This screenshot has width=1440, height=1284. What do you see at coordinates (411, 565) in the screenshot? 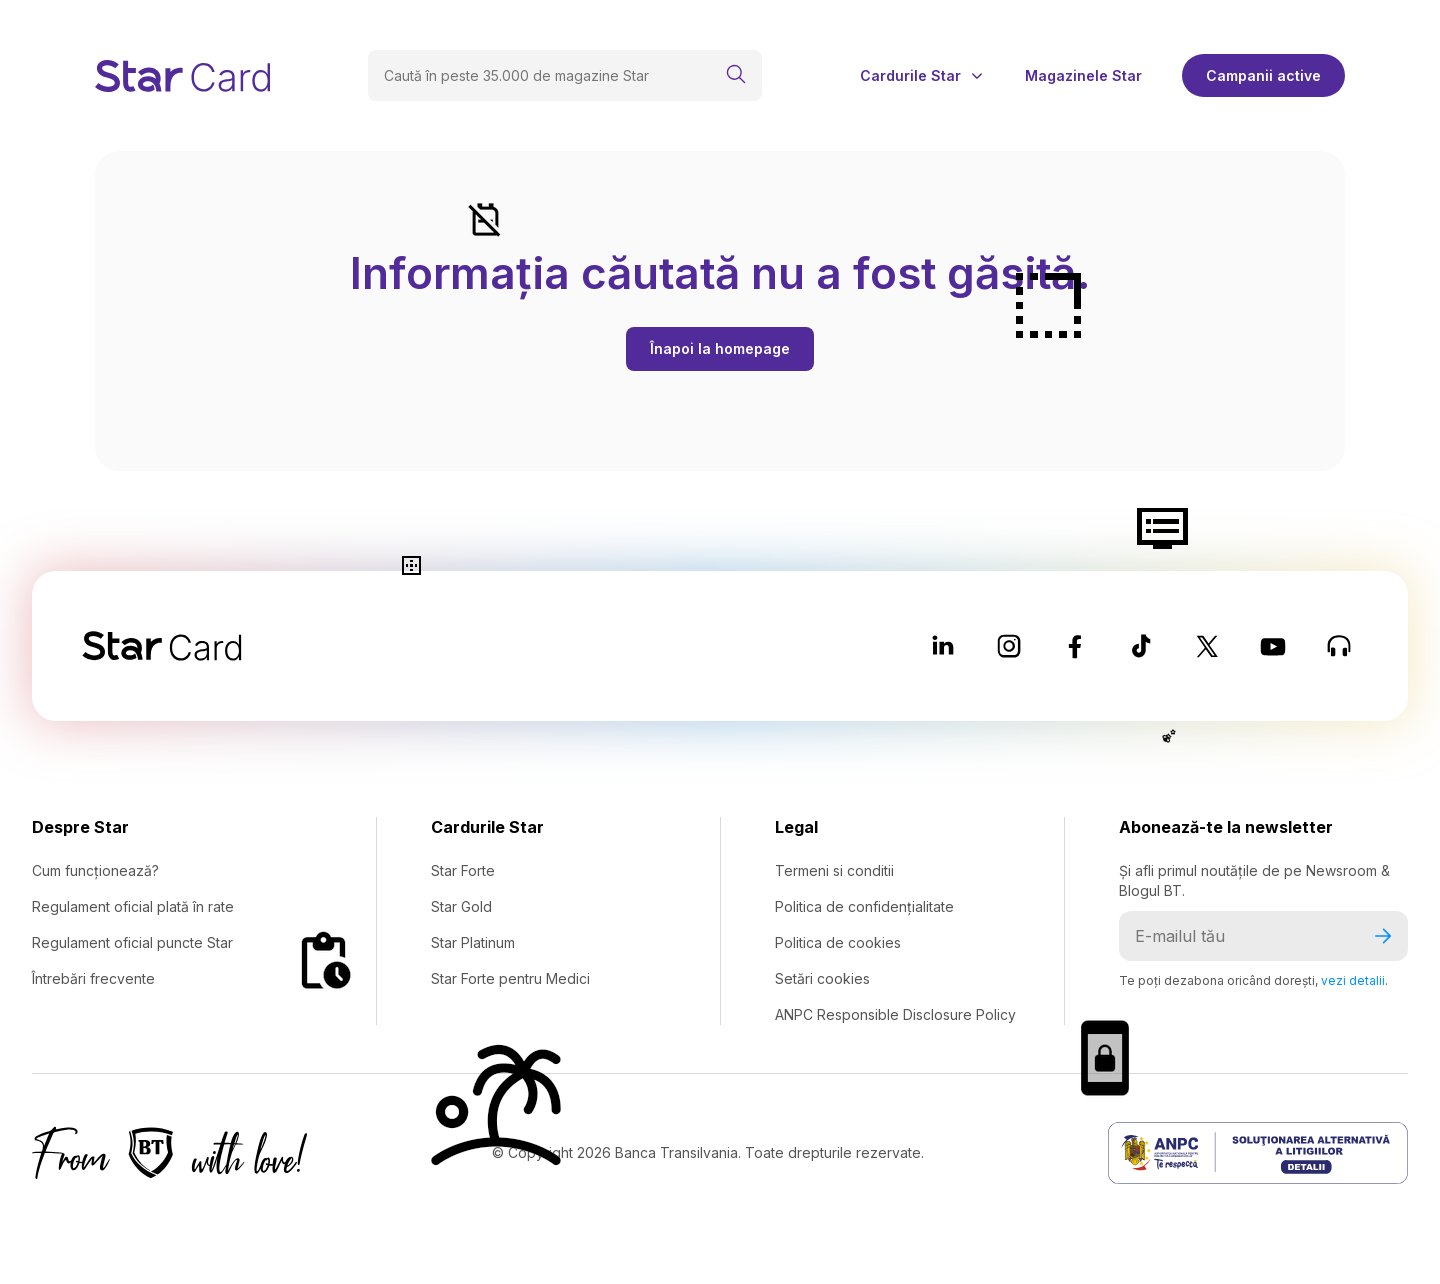
I see `apply outer border to selected cells` at bounding box center [411, 565].